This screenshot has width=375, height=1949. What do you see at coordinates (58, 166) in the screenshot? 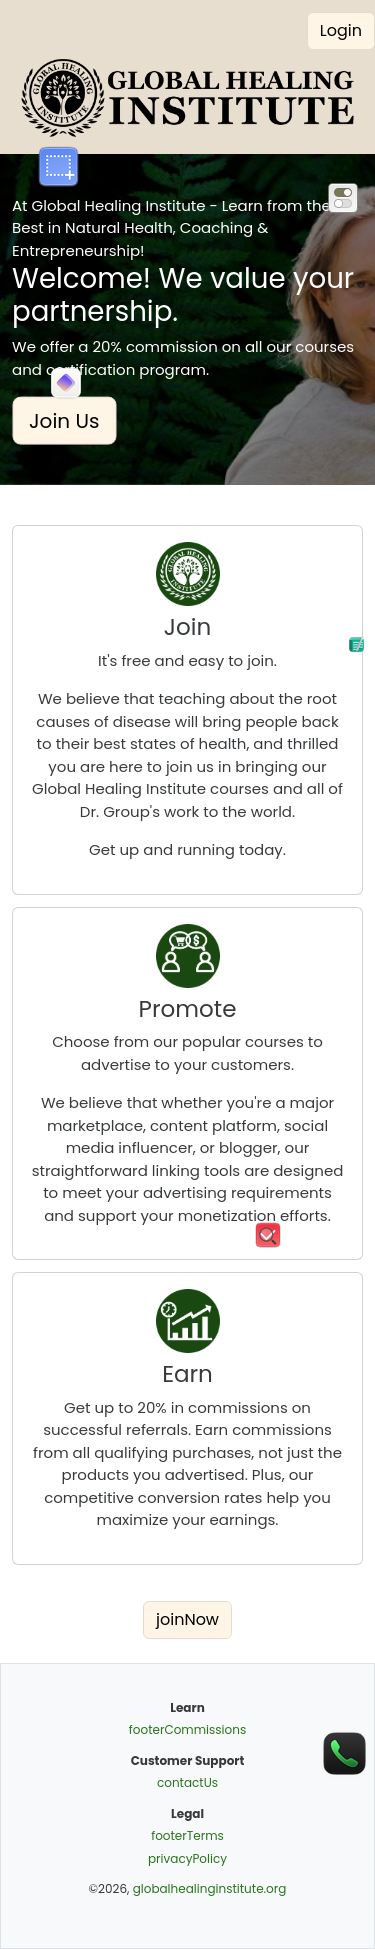
I see `take a screenshot` at bounding box center [58, 166].